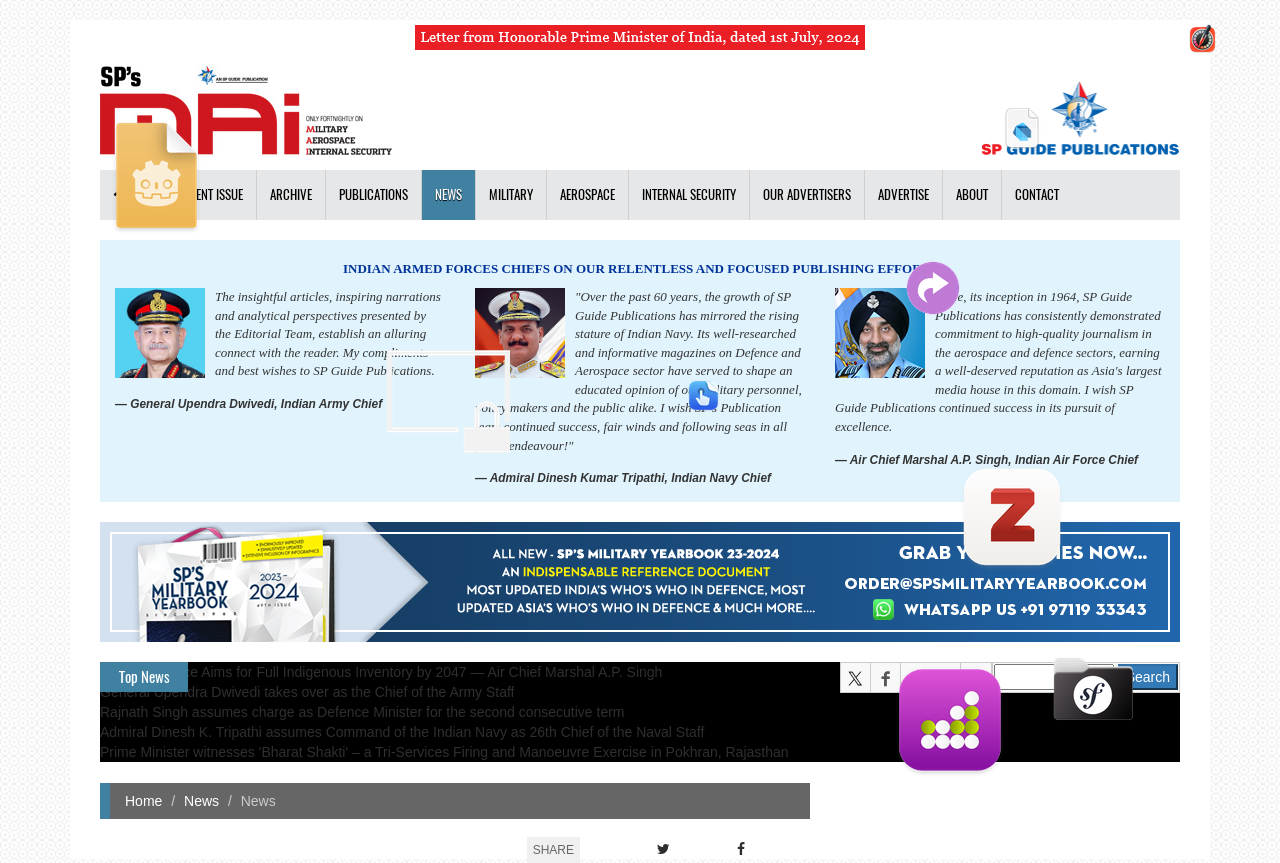  Describe the element at coordinates (156, 177) in the screenshot. I see `godot engine resource file` at that location.